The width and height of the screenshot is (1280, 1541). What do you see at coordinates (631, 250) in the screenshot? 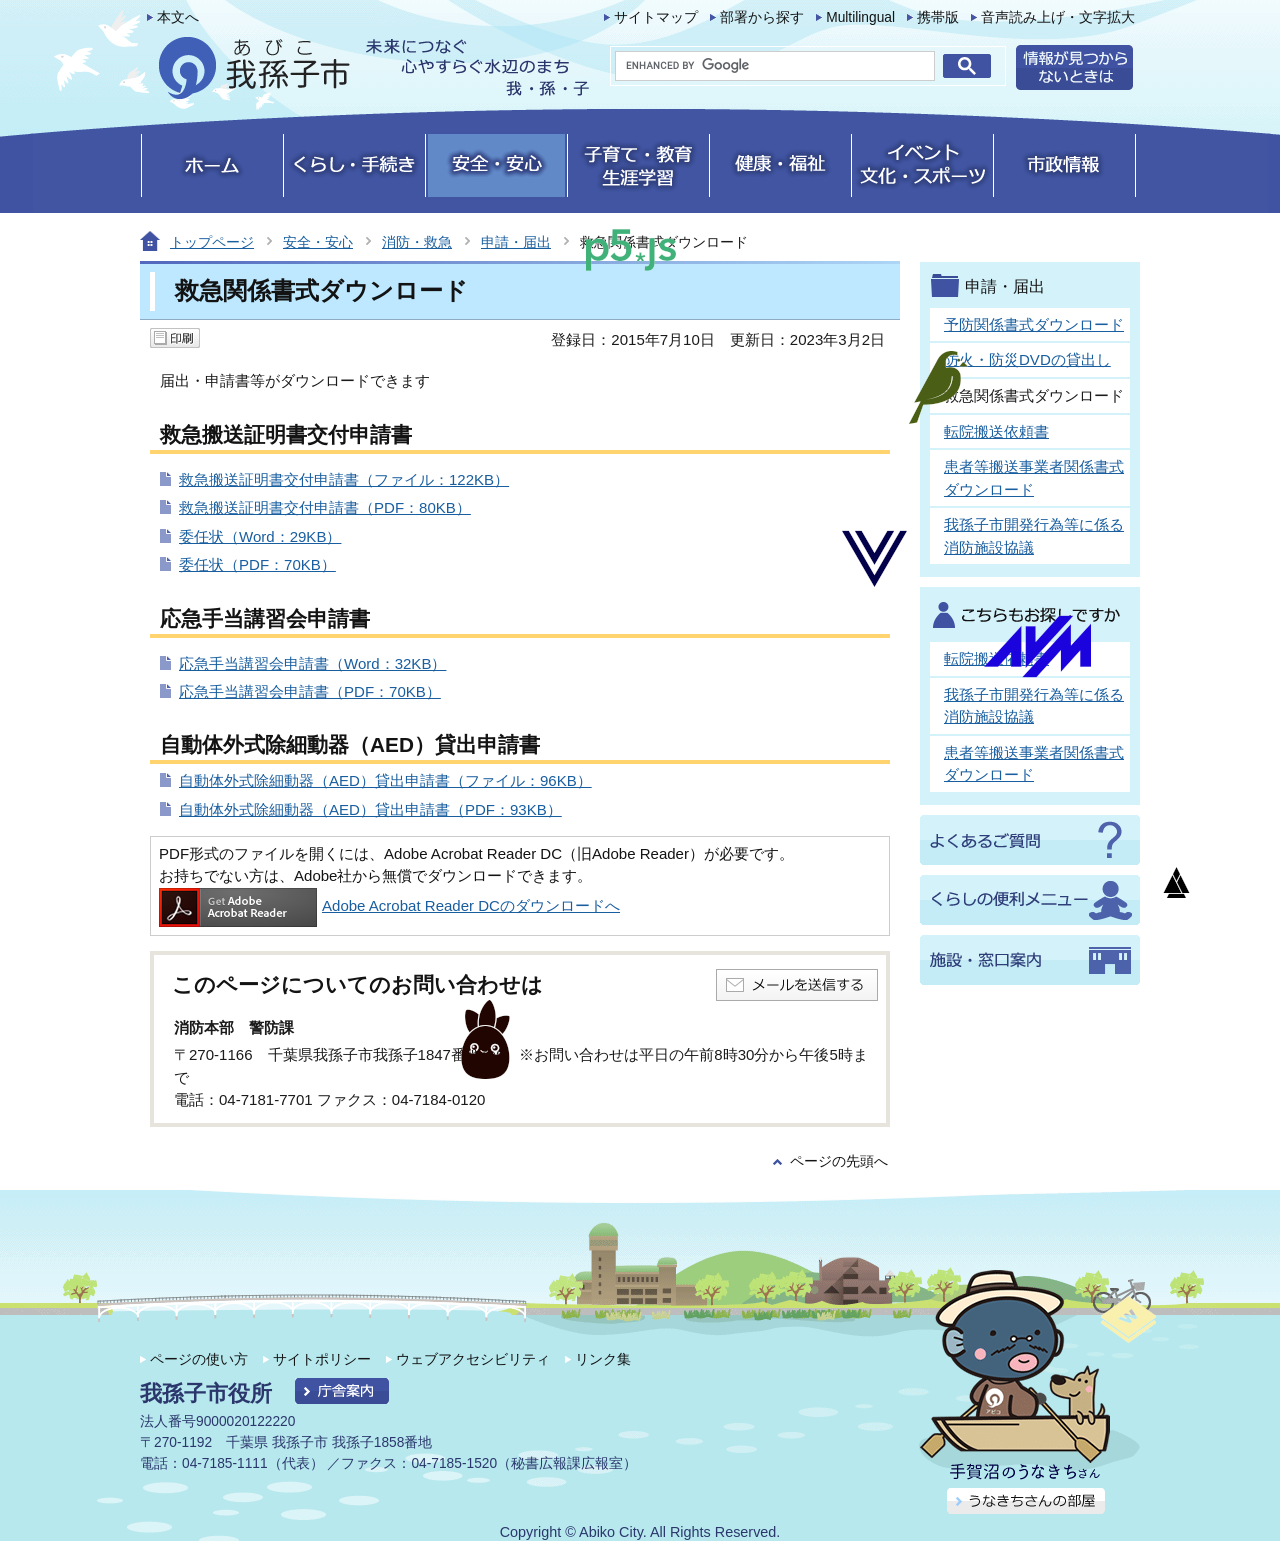
I see `p5.js creative coding library logo` at bounding box center [631, 250].